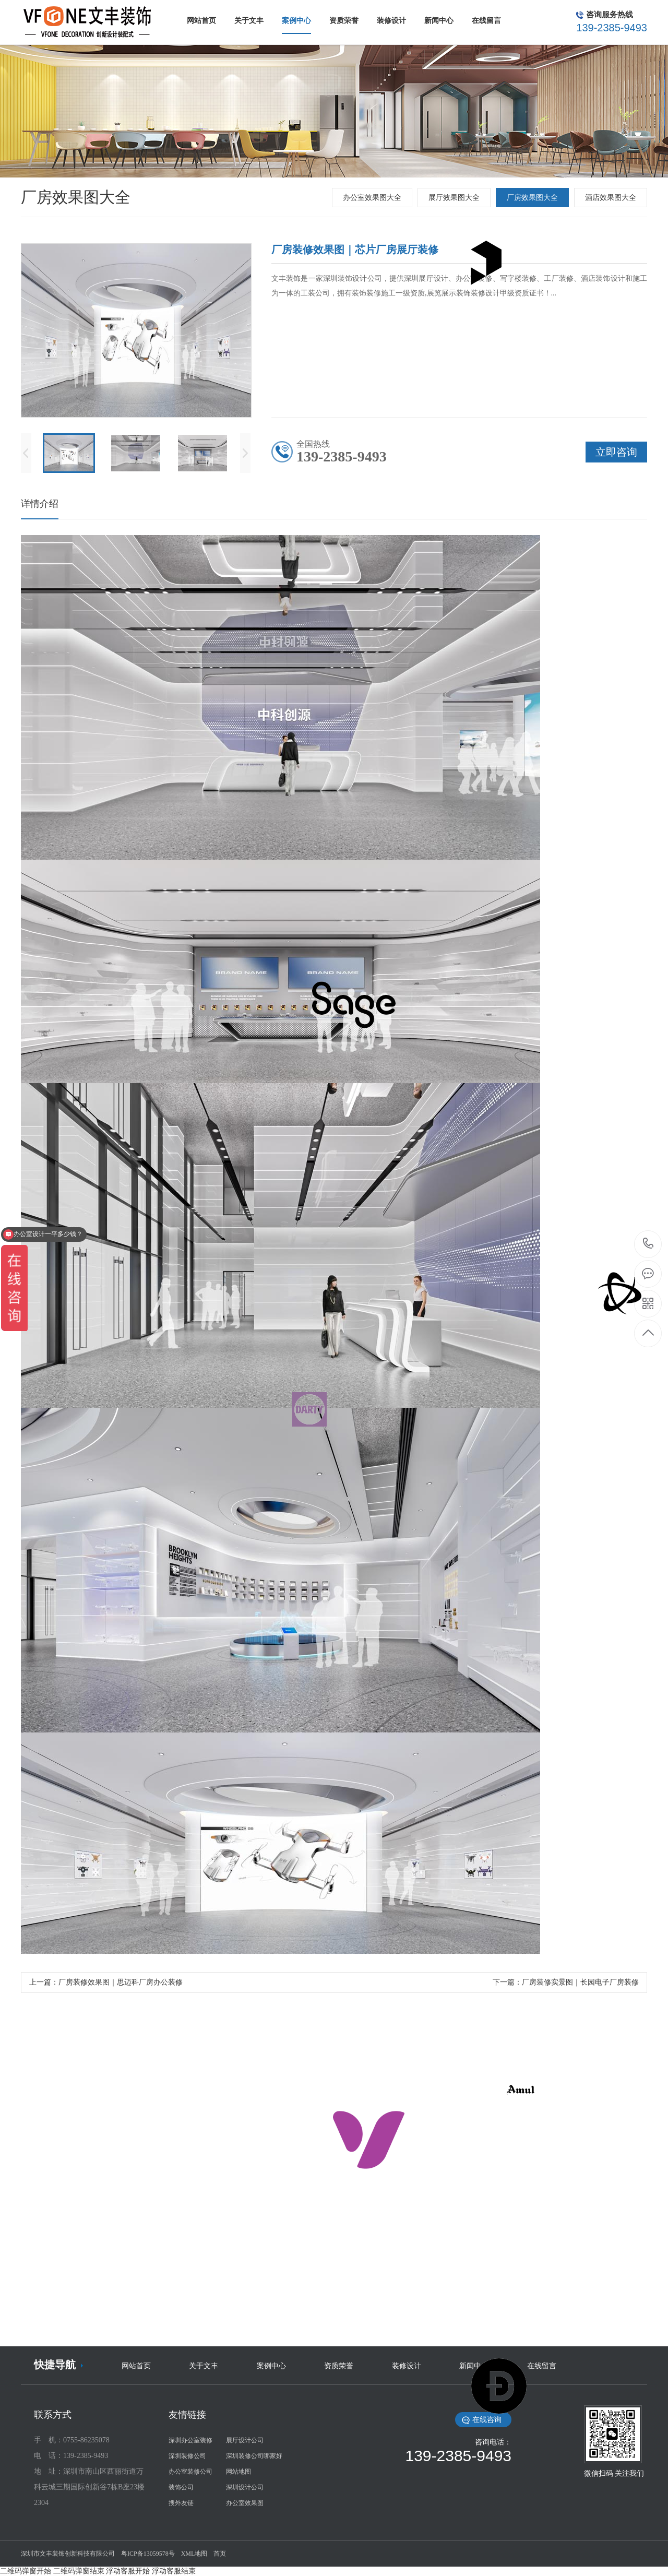 The height and width of the screenshot is (2576, 668). Describe the element at coordinates (368, 2140) in the screenshot. I see `open vectary 3d design application` at that location.